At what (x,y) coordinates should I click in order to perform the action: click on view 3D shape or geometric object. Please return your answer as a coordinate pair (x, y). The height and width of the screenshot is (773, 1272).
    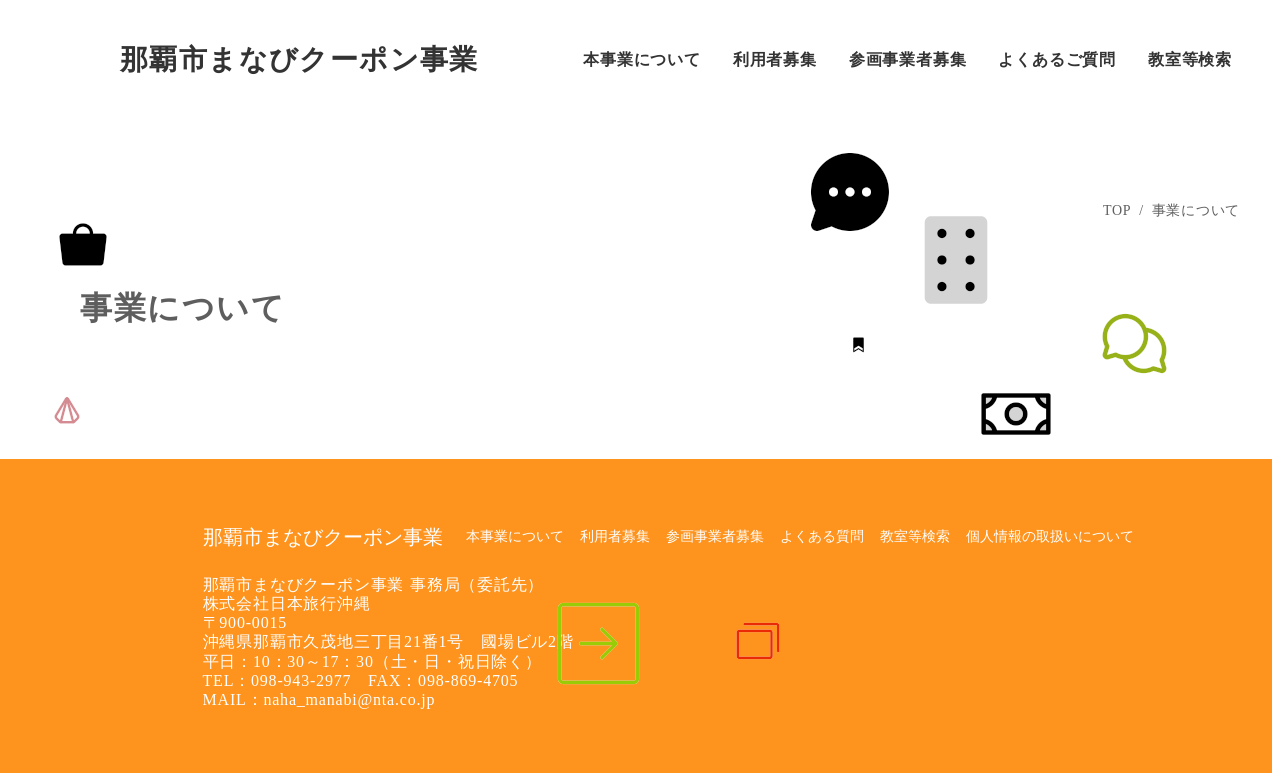
    Looking at the image, I should click on (67, 411).